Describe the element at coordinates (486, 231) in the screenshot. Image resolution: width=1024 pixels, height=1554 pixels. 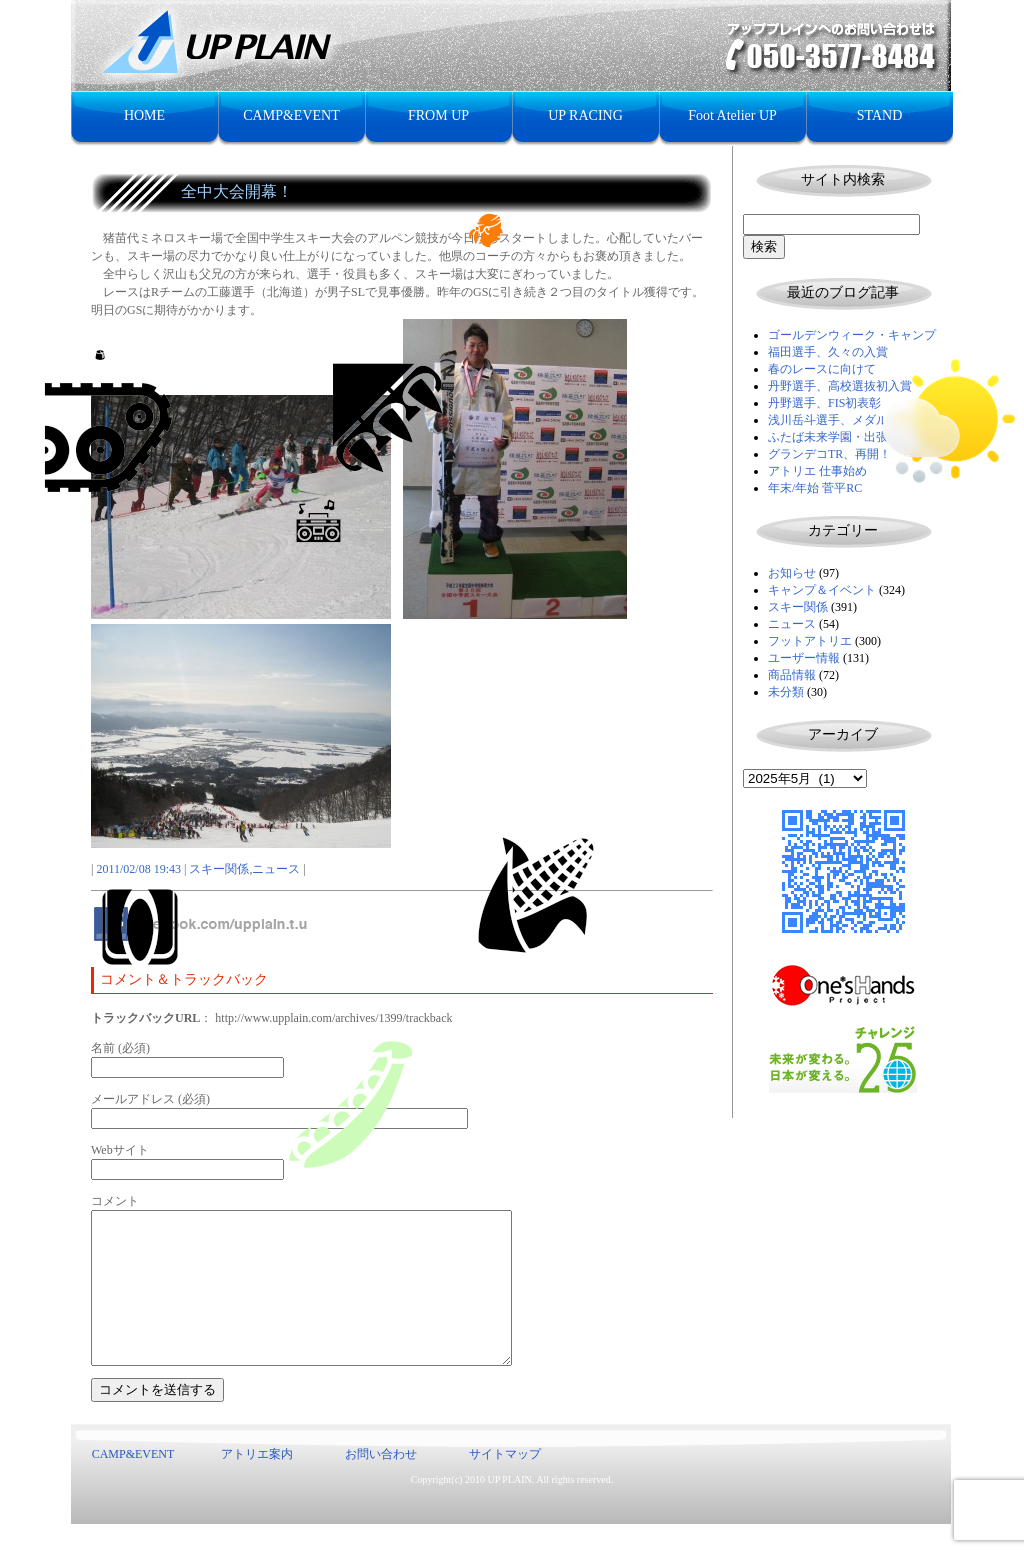
I see `select bandana accessory for character customization` at that location.